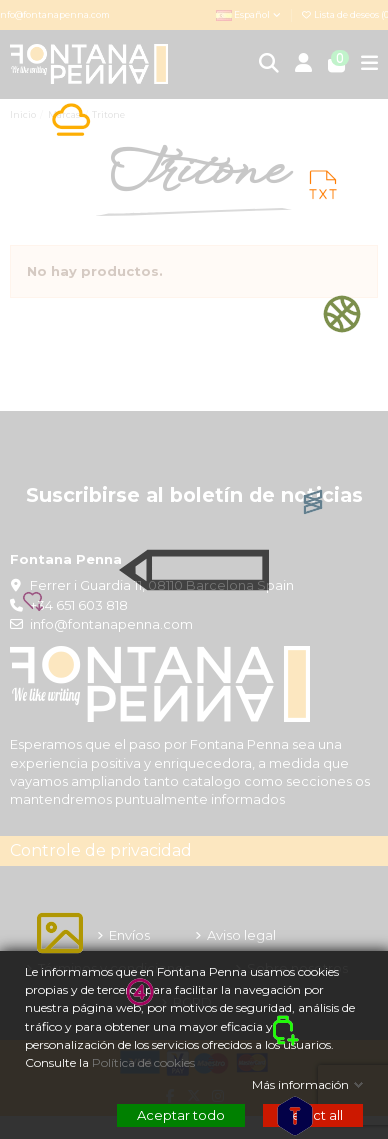  What do you see at coordinates (283, 1030) in the screenshot?
I see `add a new smartwatch device` at bounding box center [283, 1030].